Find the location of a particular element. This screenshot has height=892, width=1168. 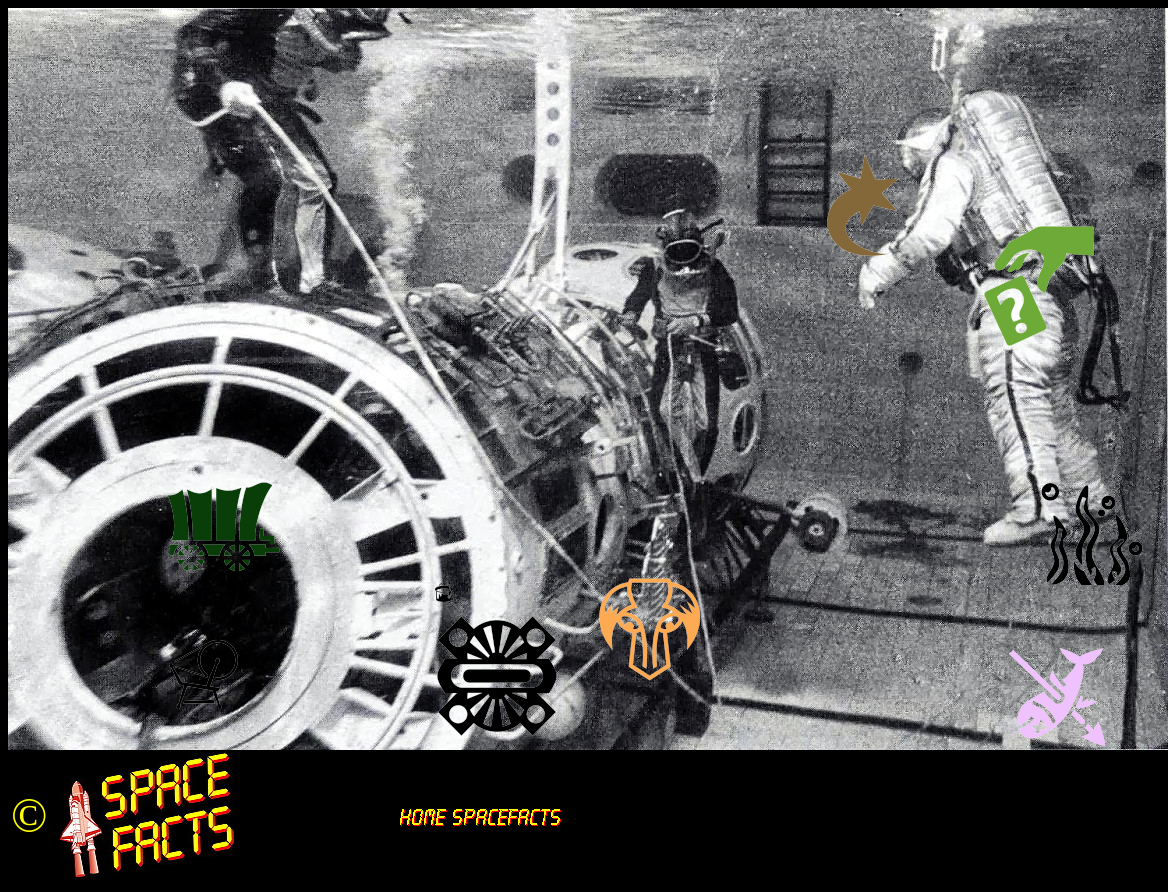

decorative tribal or aztec-style game badge is located at coordinates (497, 676).